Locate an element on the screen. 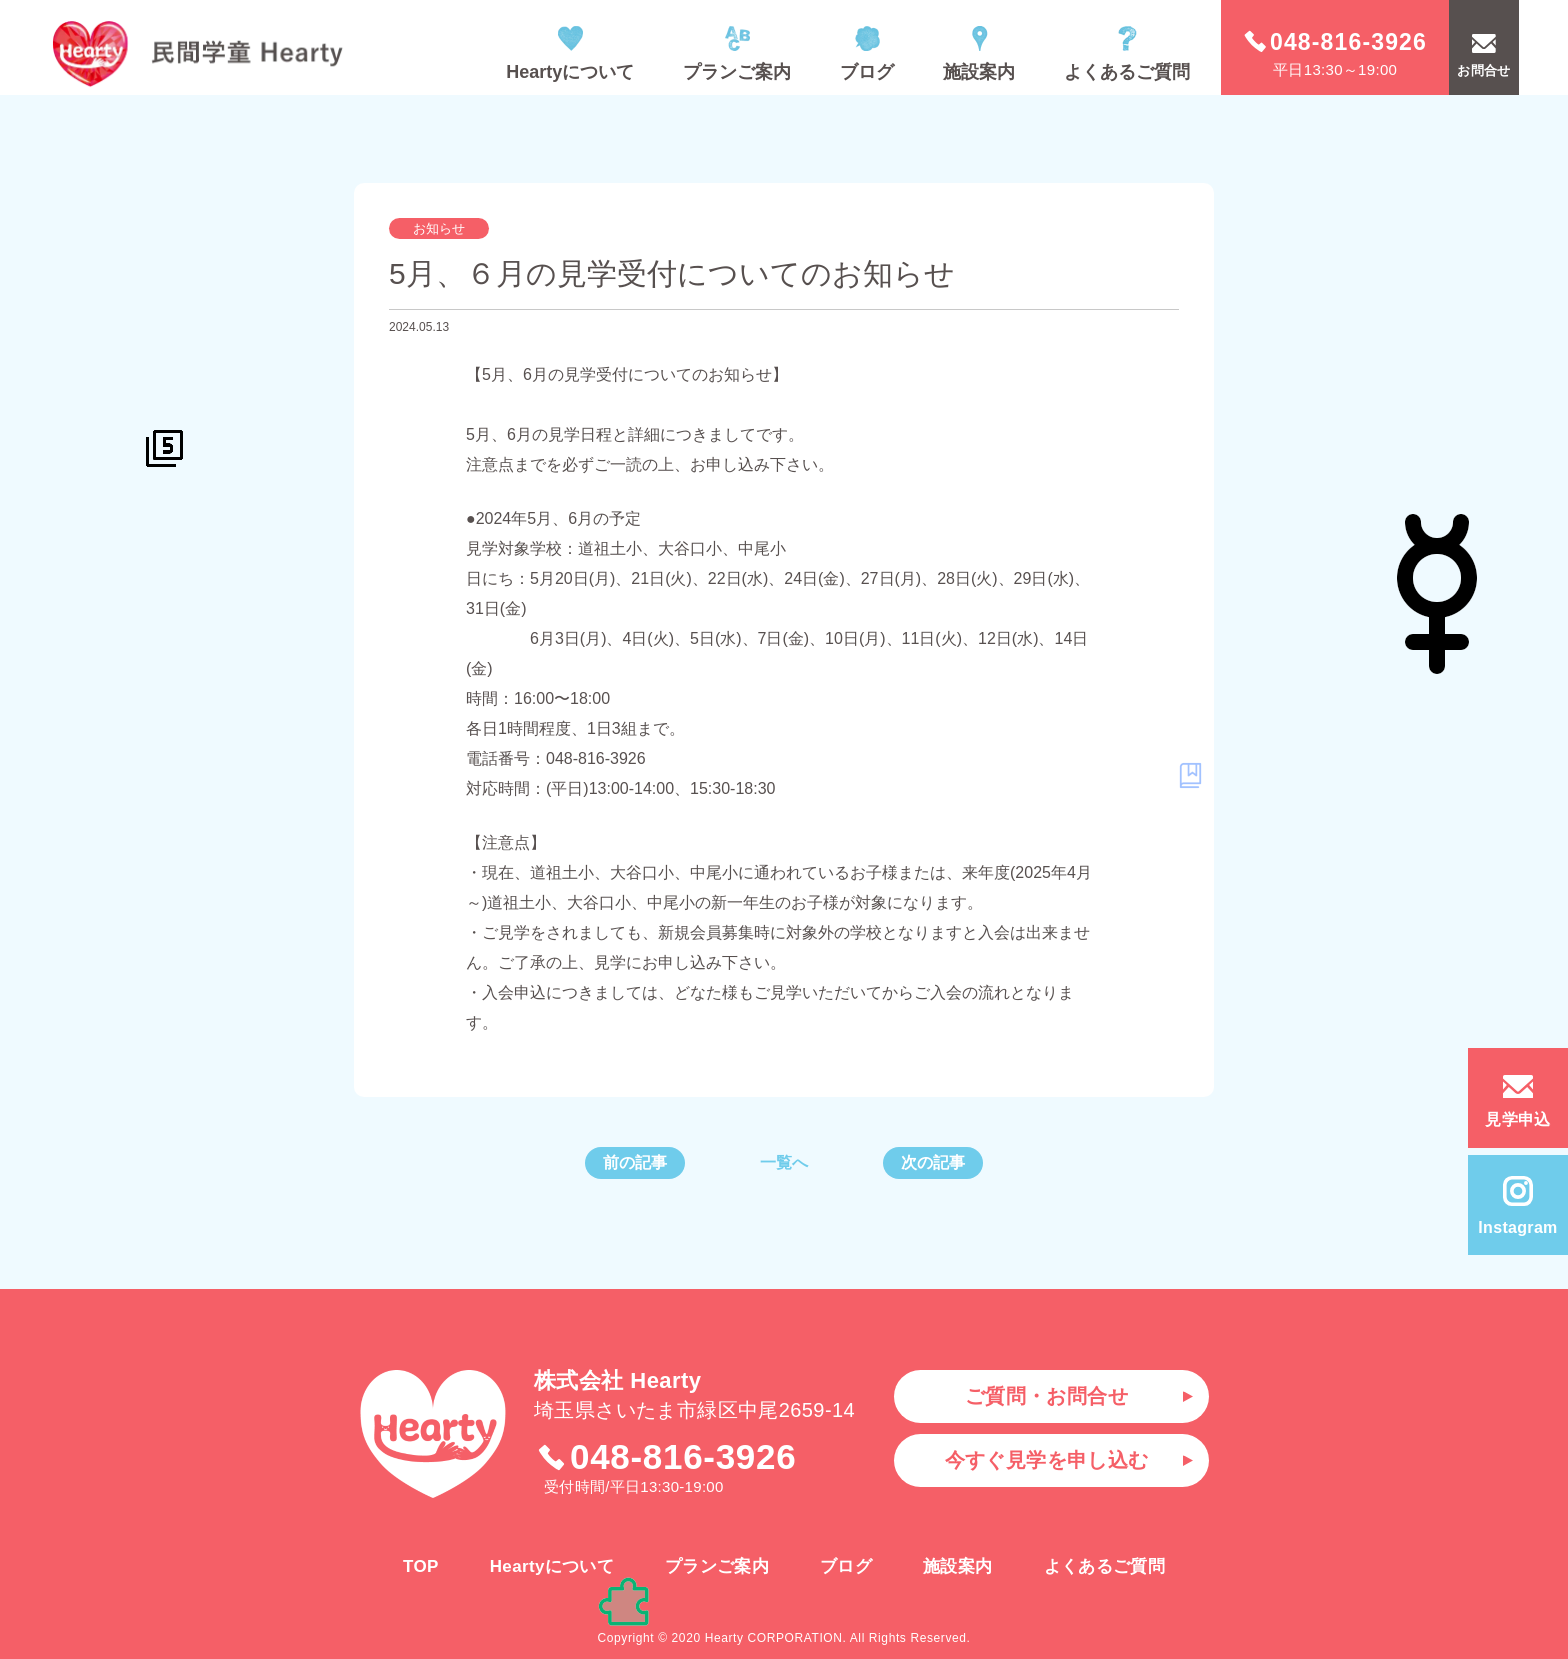 This screenshot has height=1659, width=1568. select hermaphrodite/intersex gender identity is located at coordinates (1437, 594).